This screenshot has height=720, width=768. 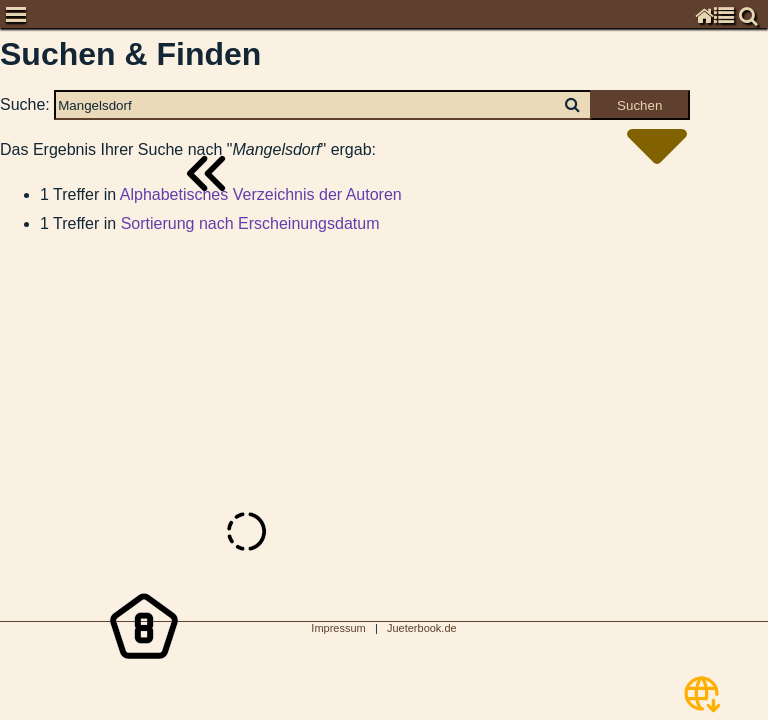 I want to click on download from the web, so click(x=701, y=693).